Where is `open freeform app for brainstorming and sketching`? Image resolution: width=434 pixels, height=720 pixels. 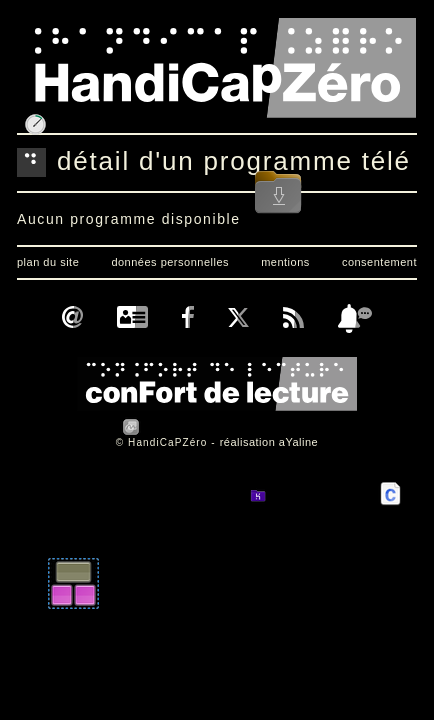
open freeform app for brainstorming and sketching is located at coordinates (131, 427).